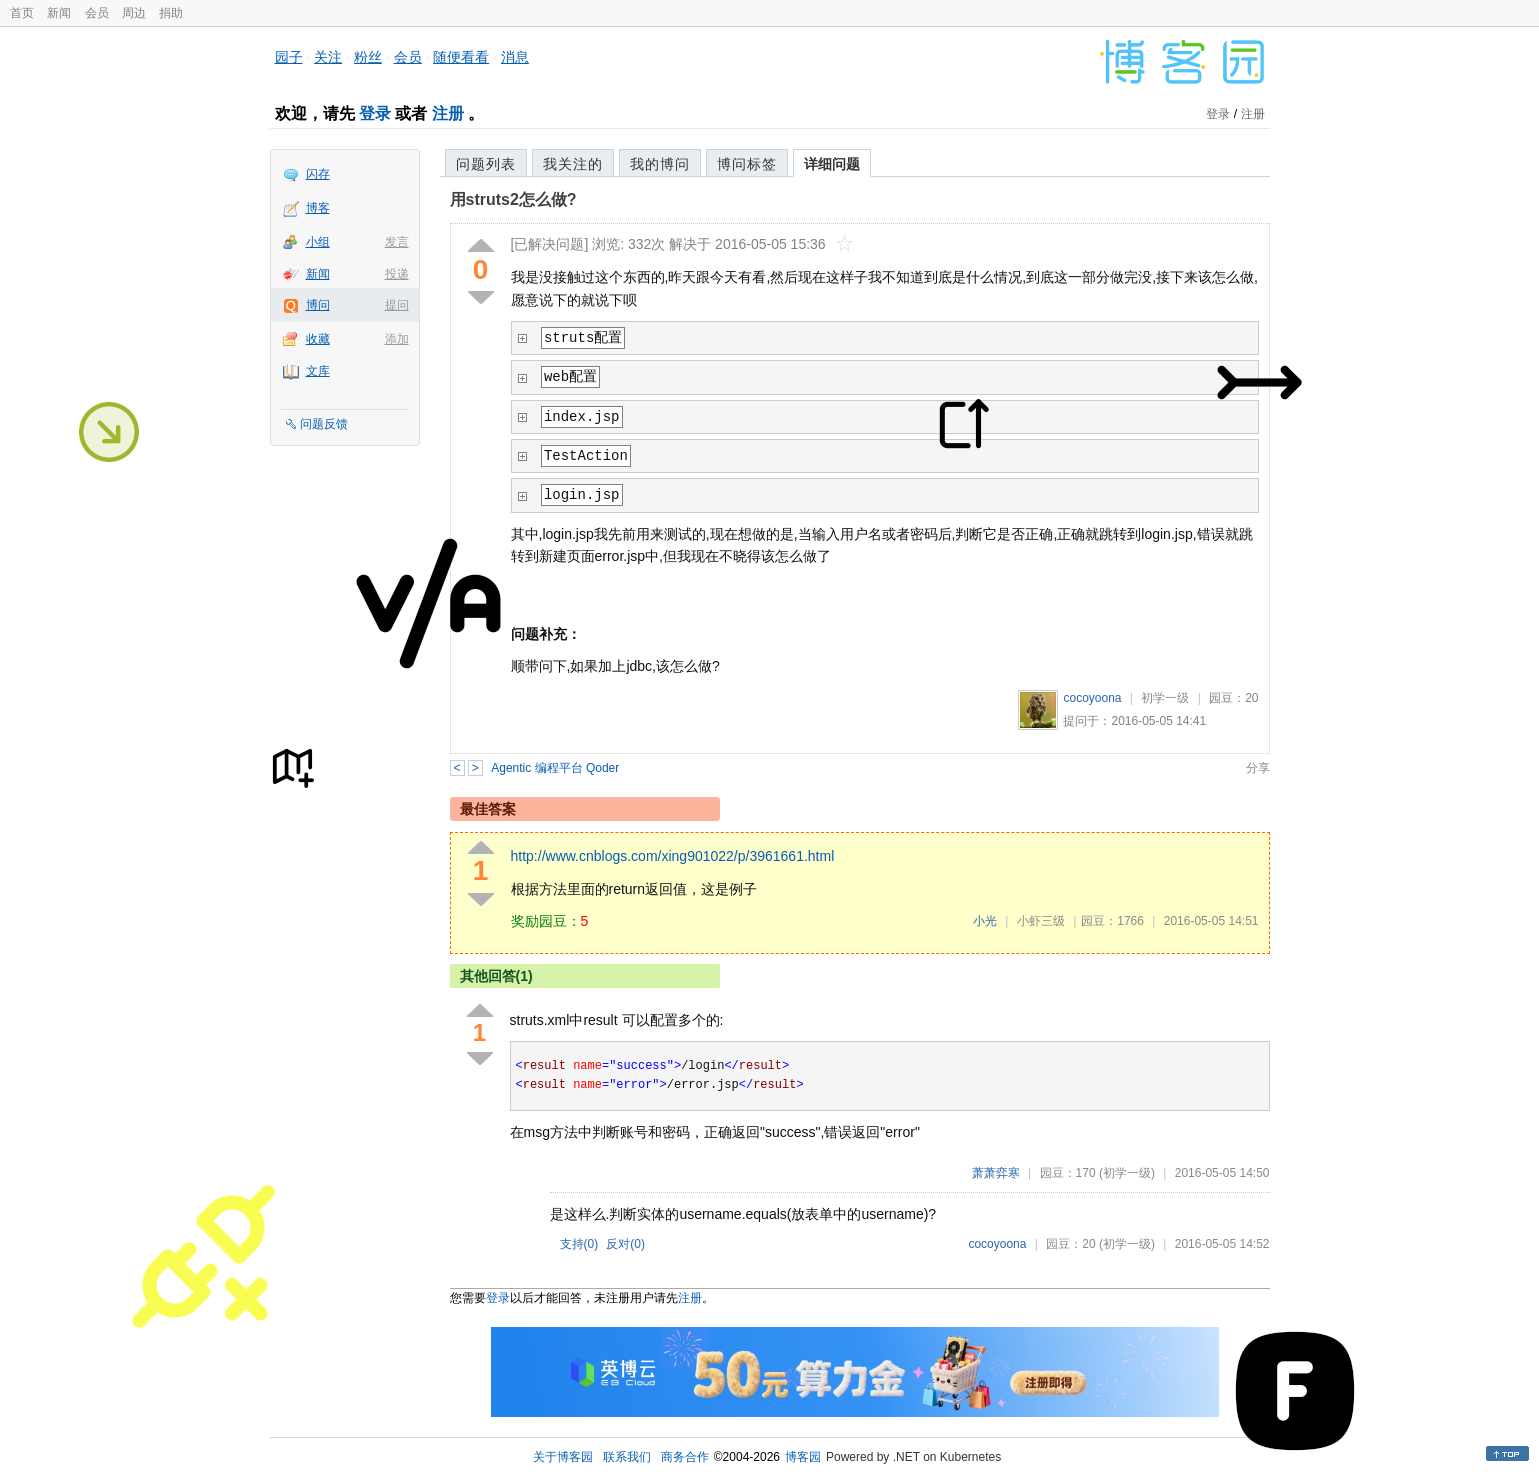 The height and width of the screenshot is (1476, 1539). What do you see at coordinates (292, 766) in the screenshot?
I see `add a new location to the map` at bounding box center [292, 766].